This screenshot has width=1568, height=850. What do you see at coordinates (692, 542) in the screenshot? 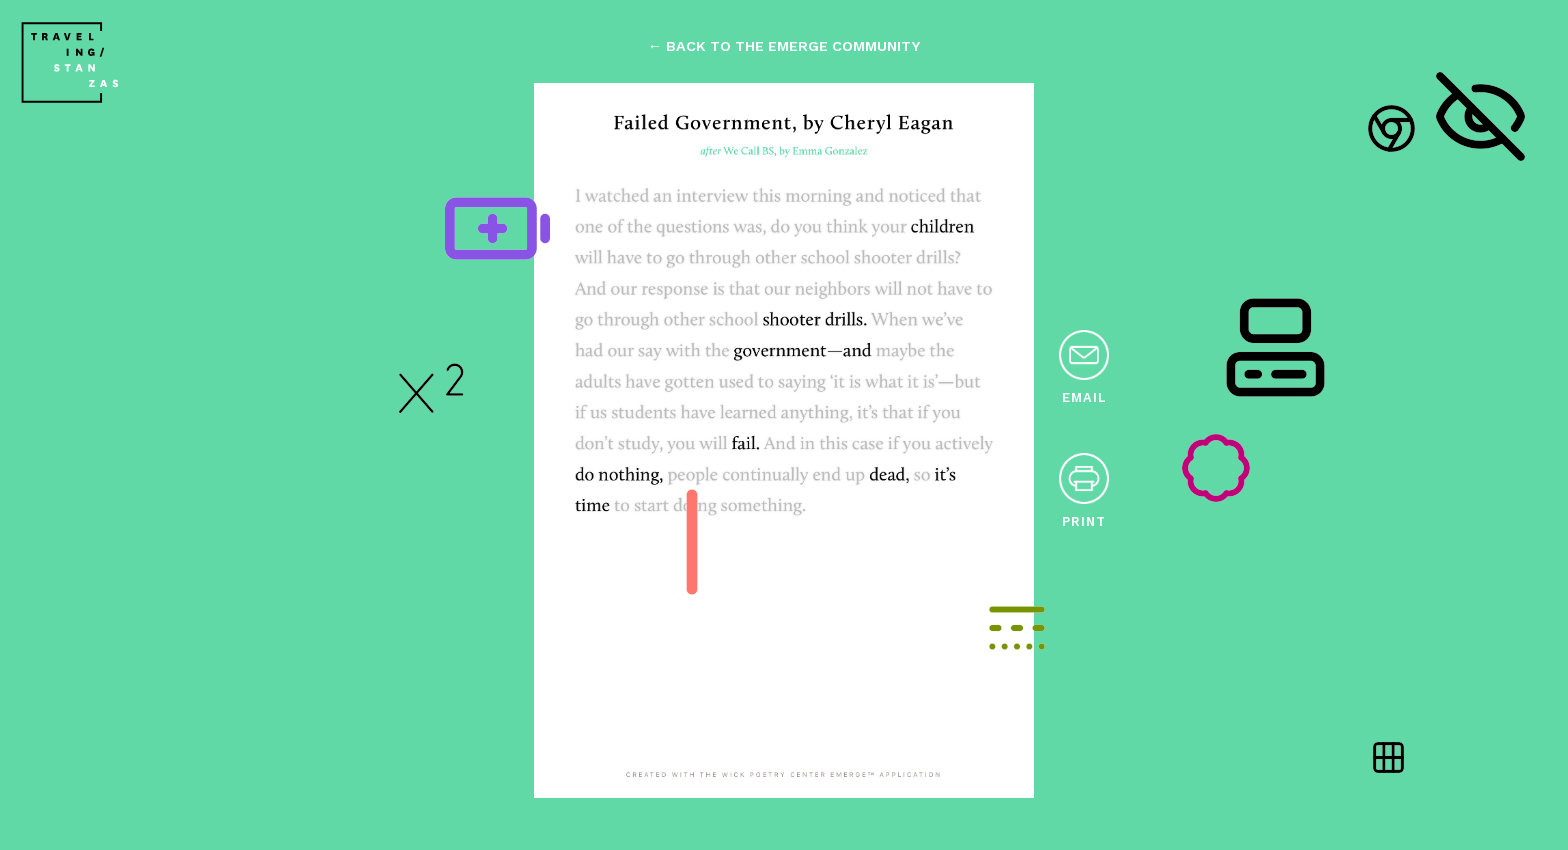
I see `vertical divider or separator between UI elements` at bounding box center [692, 542].